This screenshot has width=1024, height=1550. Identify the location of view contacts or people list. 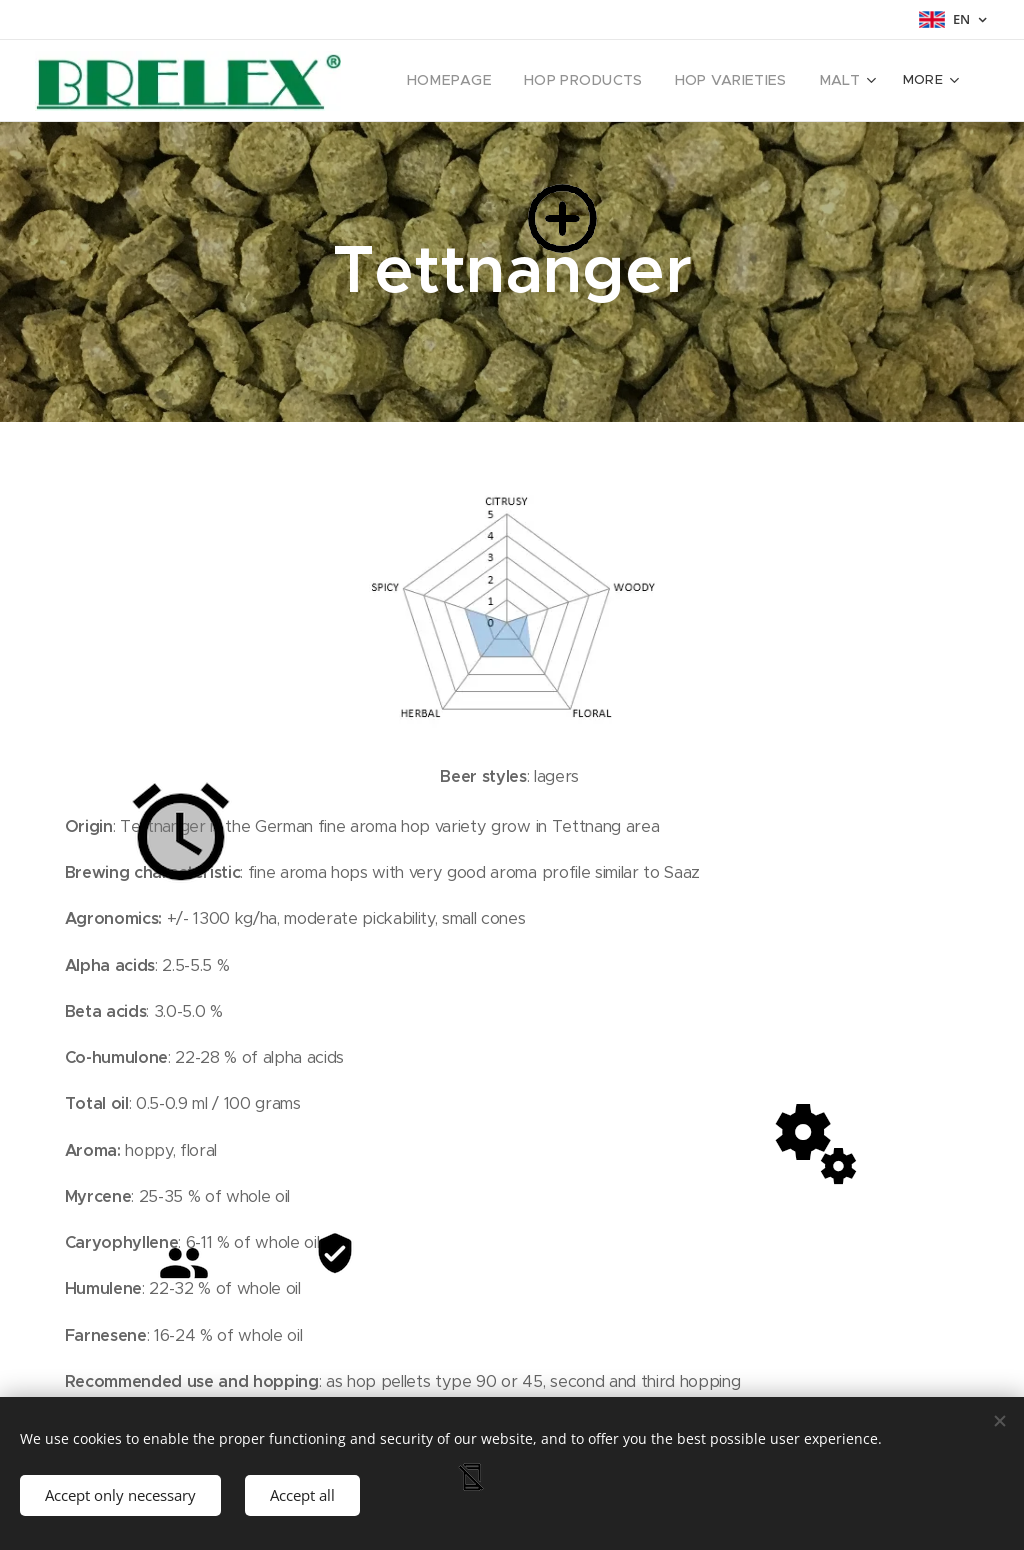
(184, 1263).